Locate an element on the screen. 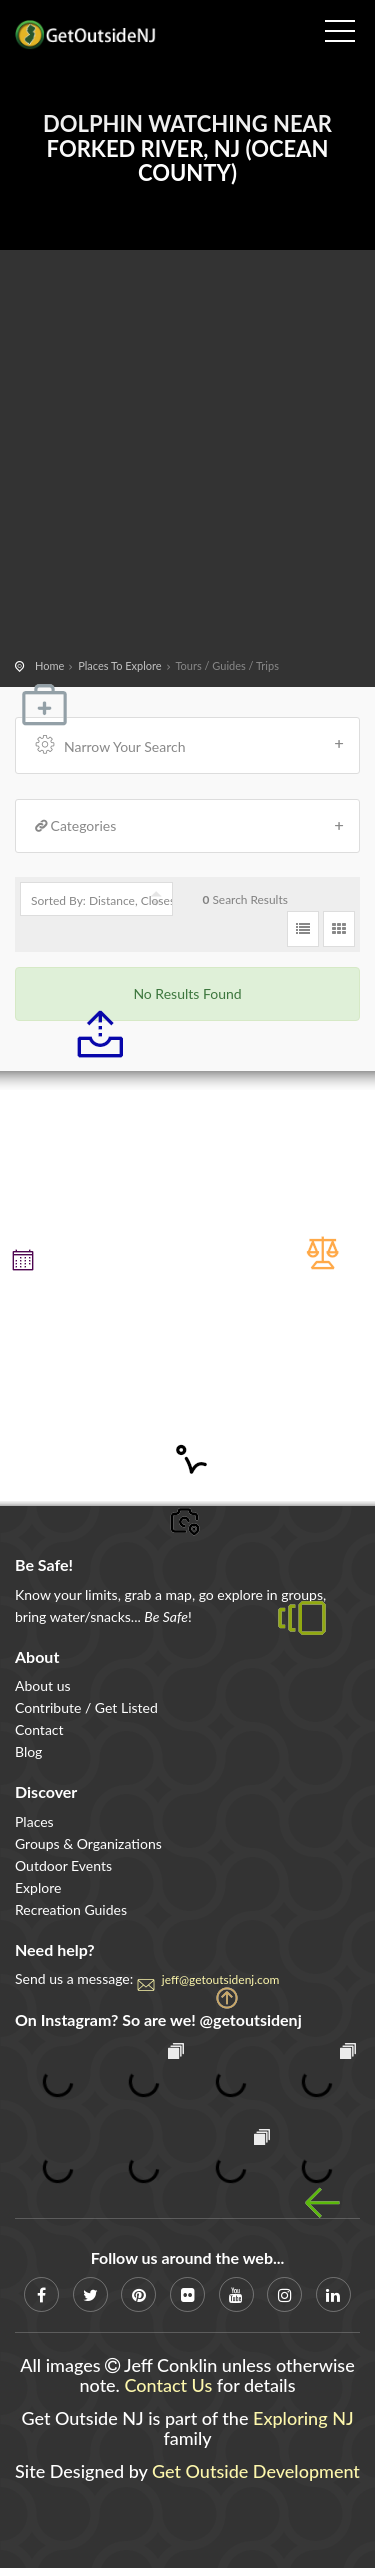  apply stashed changes to your working branch is located at coordinates (102, 1033).